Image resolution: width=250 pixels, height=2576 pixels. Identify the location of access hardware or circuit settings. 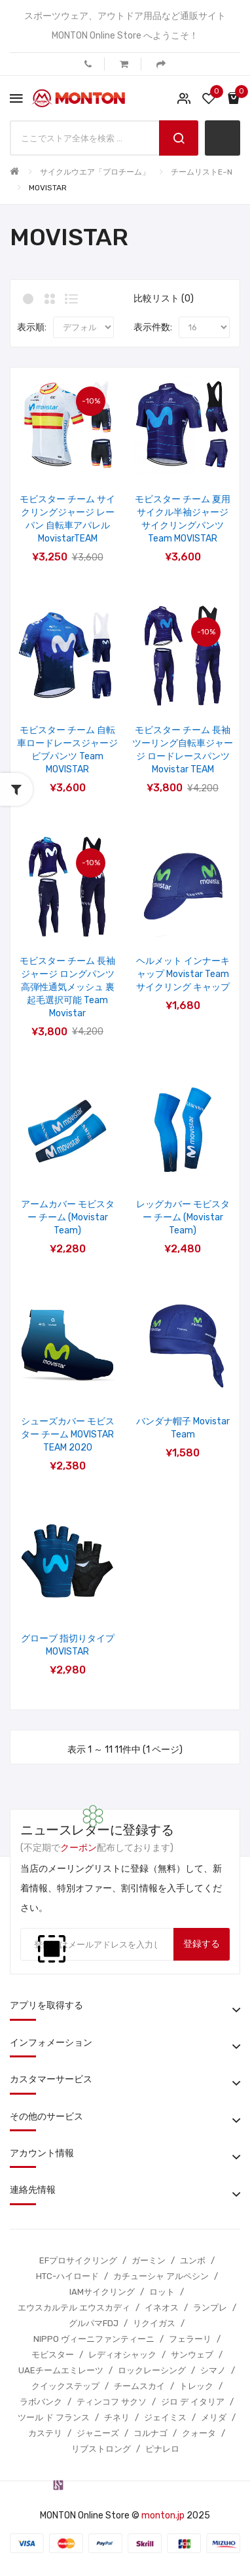
(58, 2485).